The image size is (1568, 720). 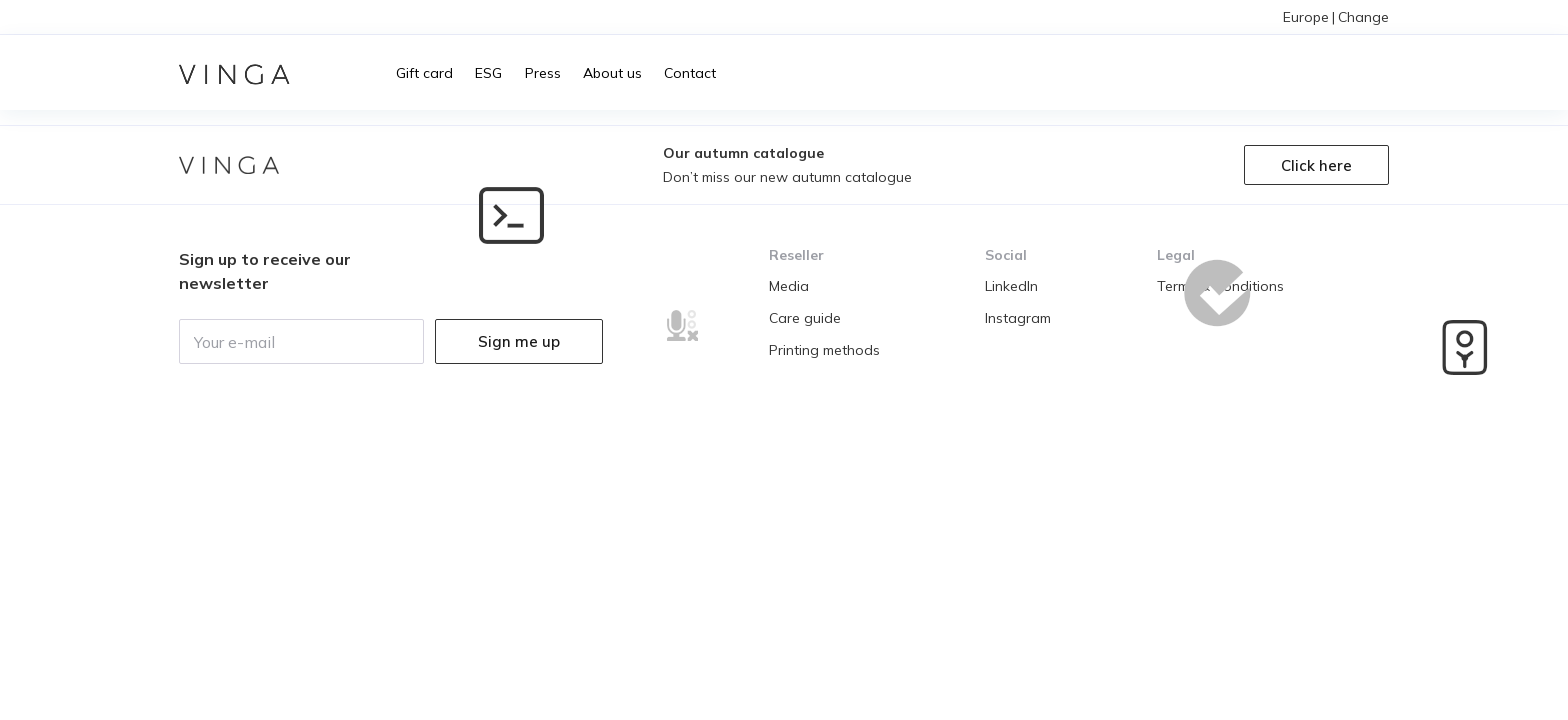 What do you see at coordinates (1217, 293) in the screenshot?
I see `indicates a default or selected item` at bounding box center [1217, 293].